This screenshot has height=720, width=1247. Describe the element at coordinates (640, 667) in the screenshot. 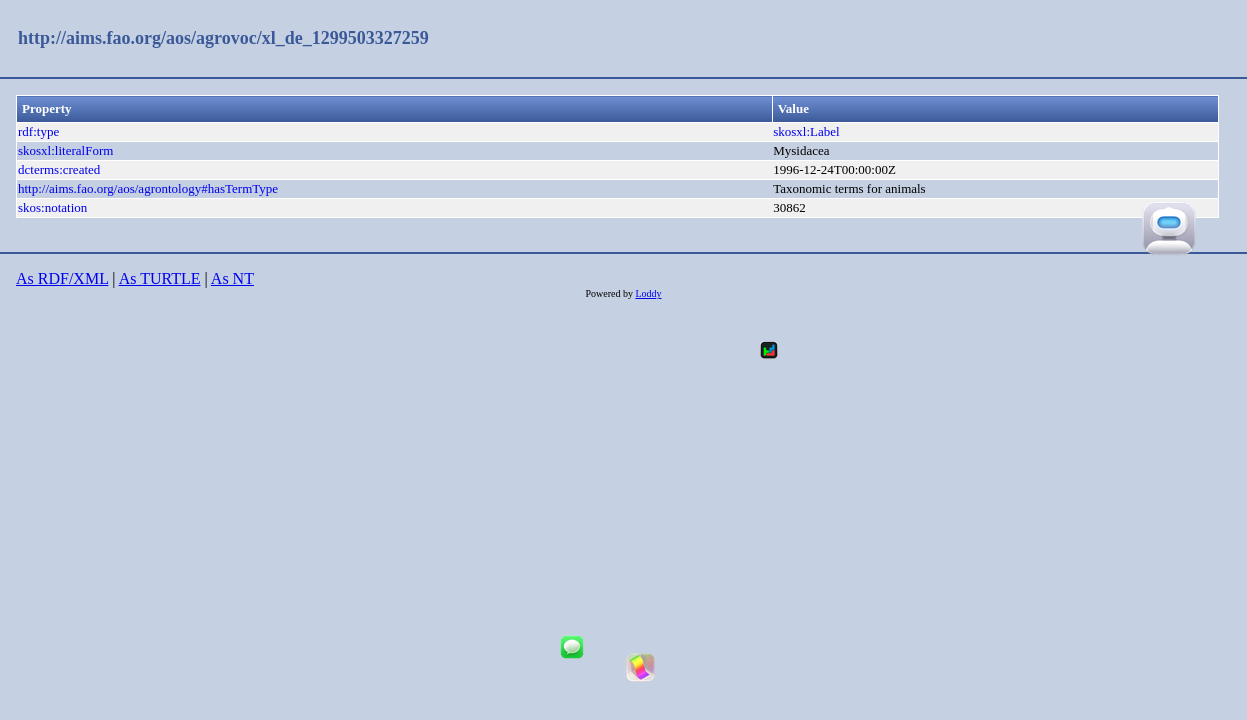

I see `open Grapher app for mathematical visualization` at that location.